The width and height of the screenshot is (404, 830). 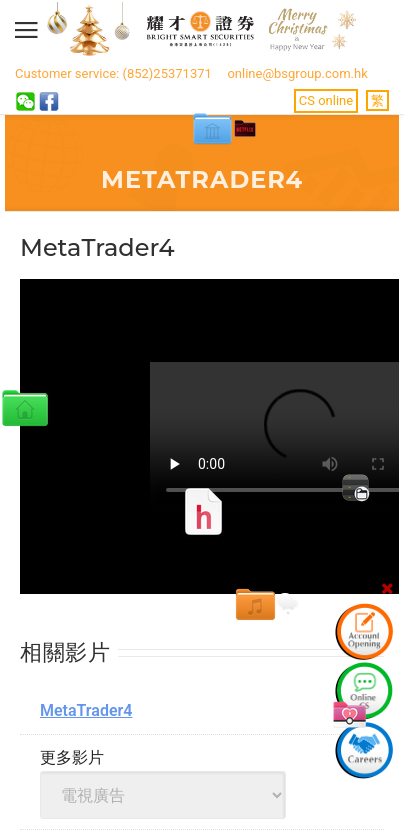 What do you see at coordinates (203, 511) in the screenshot?
I see `c/c++ header file` at bounding box center [203, 511].